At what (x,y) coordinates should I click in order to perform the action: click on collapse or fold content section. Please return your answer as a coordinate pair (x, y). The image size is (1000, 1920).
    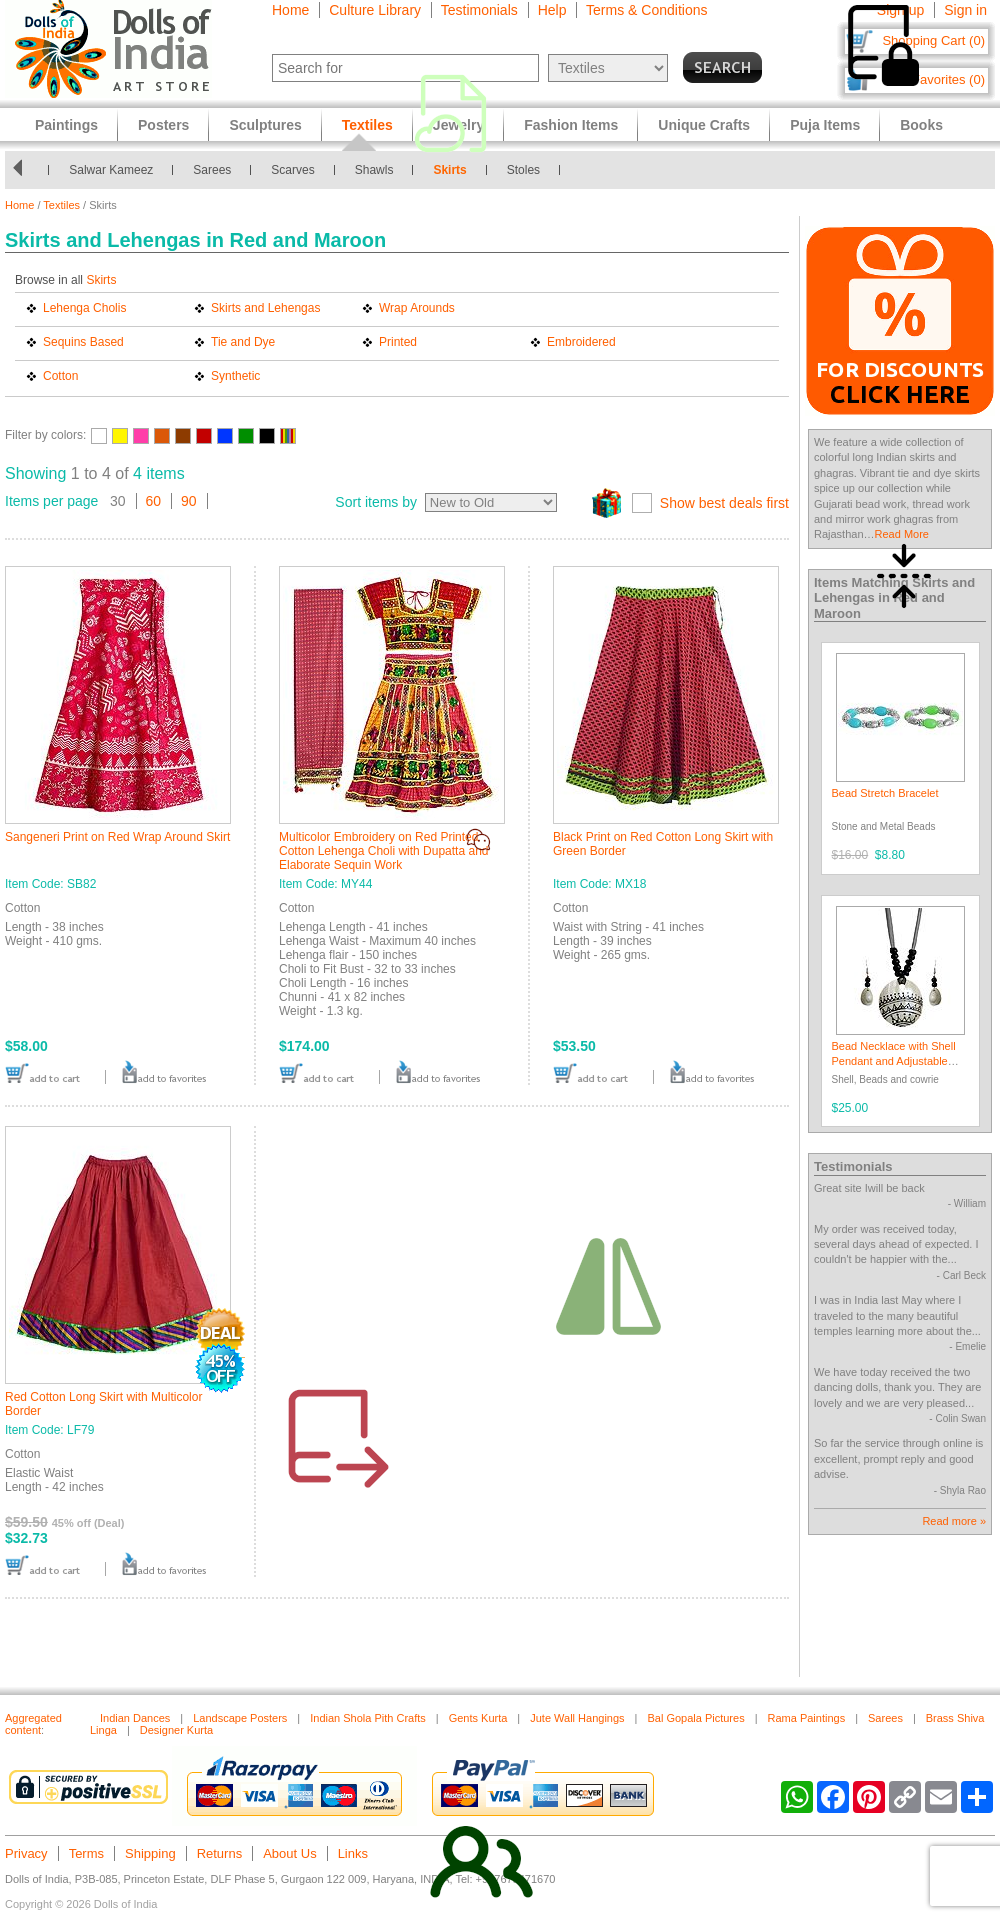
    Looking at the image, I should click on (904, 576).